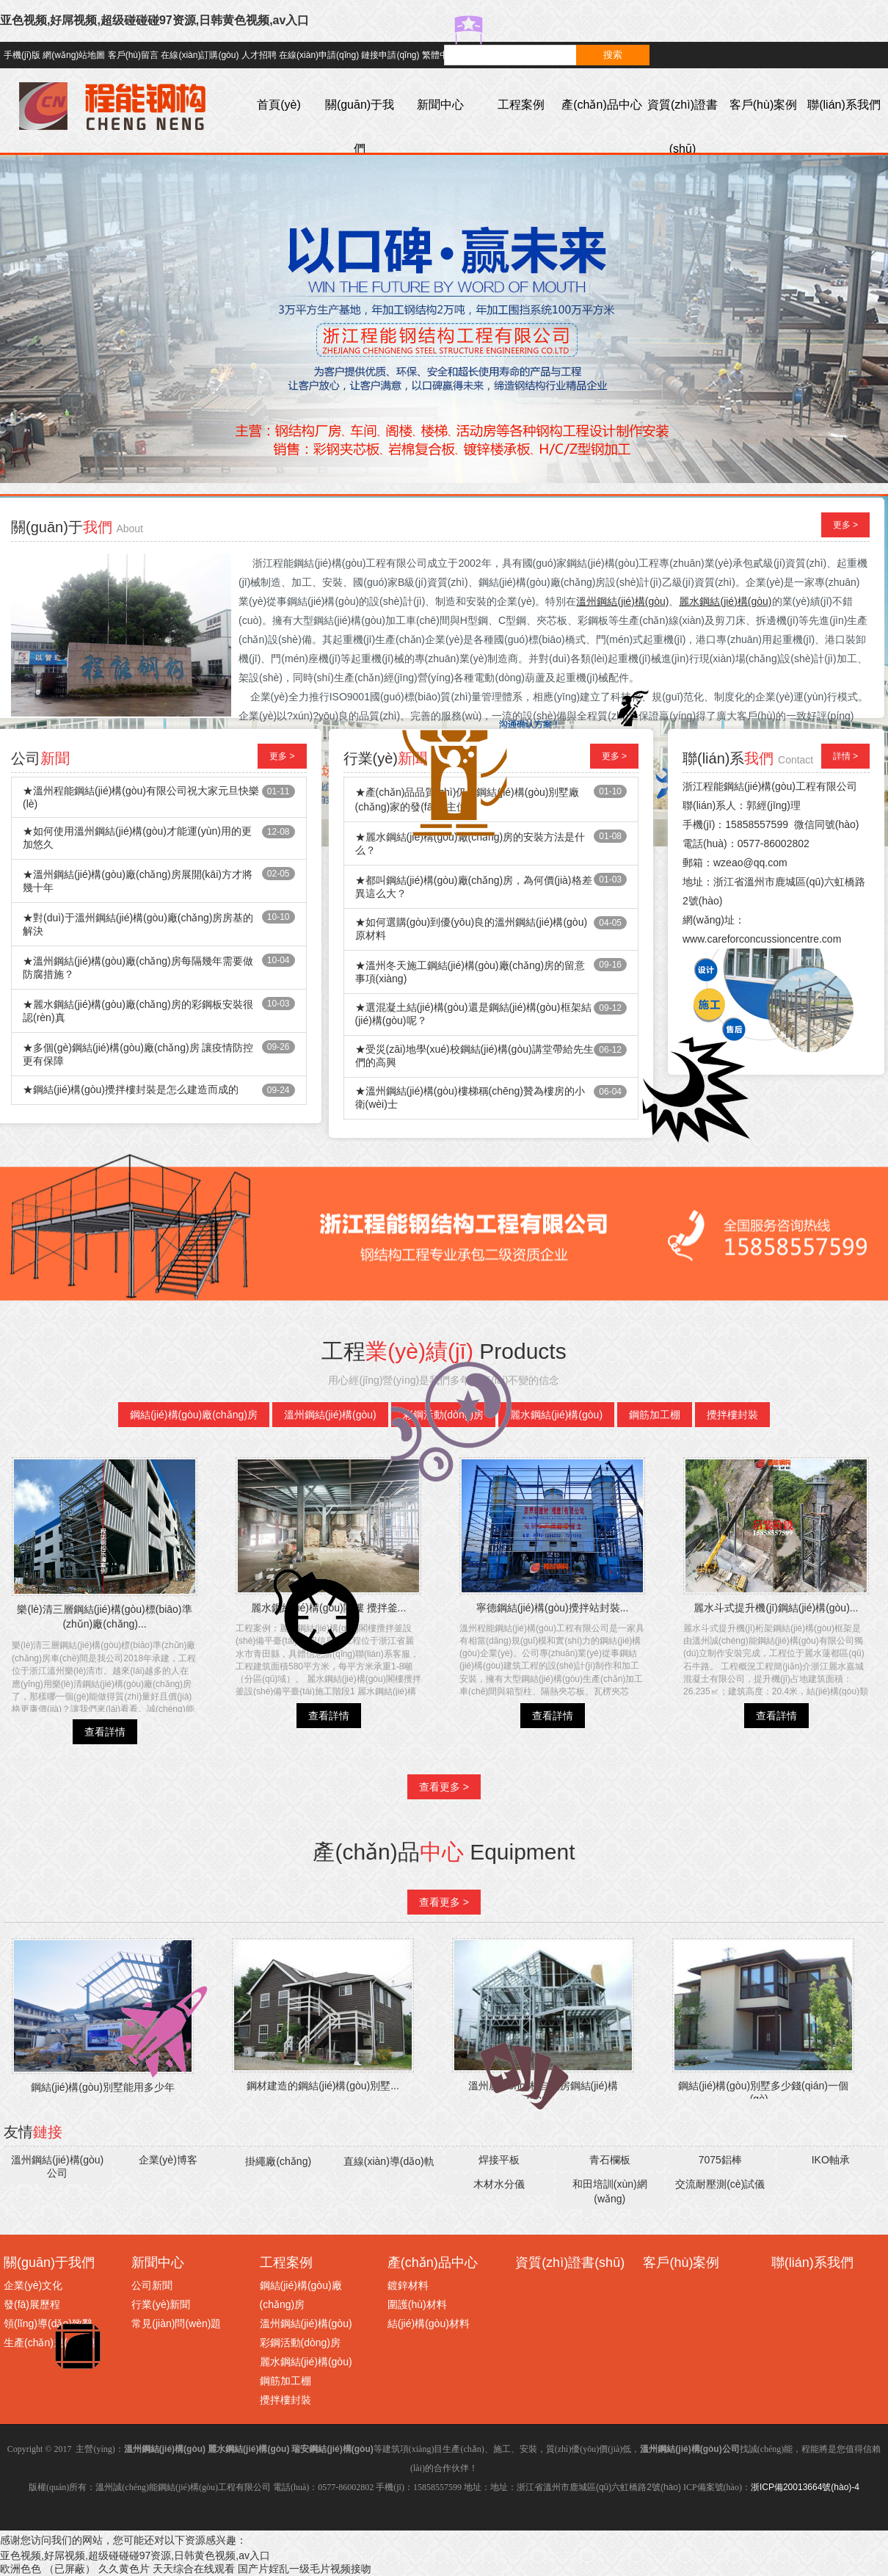 The image size is (888, 2576). I want to click on view featured or starred content, so click(468, 29).